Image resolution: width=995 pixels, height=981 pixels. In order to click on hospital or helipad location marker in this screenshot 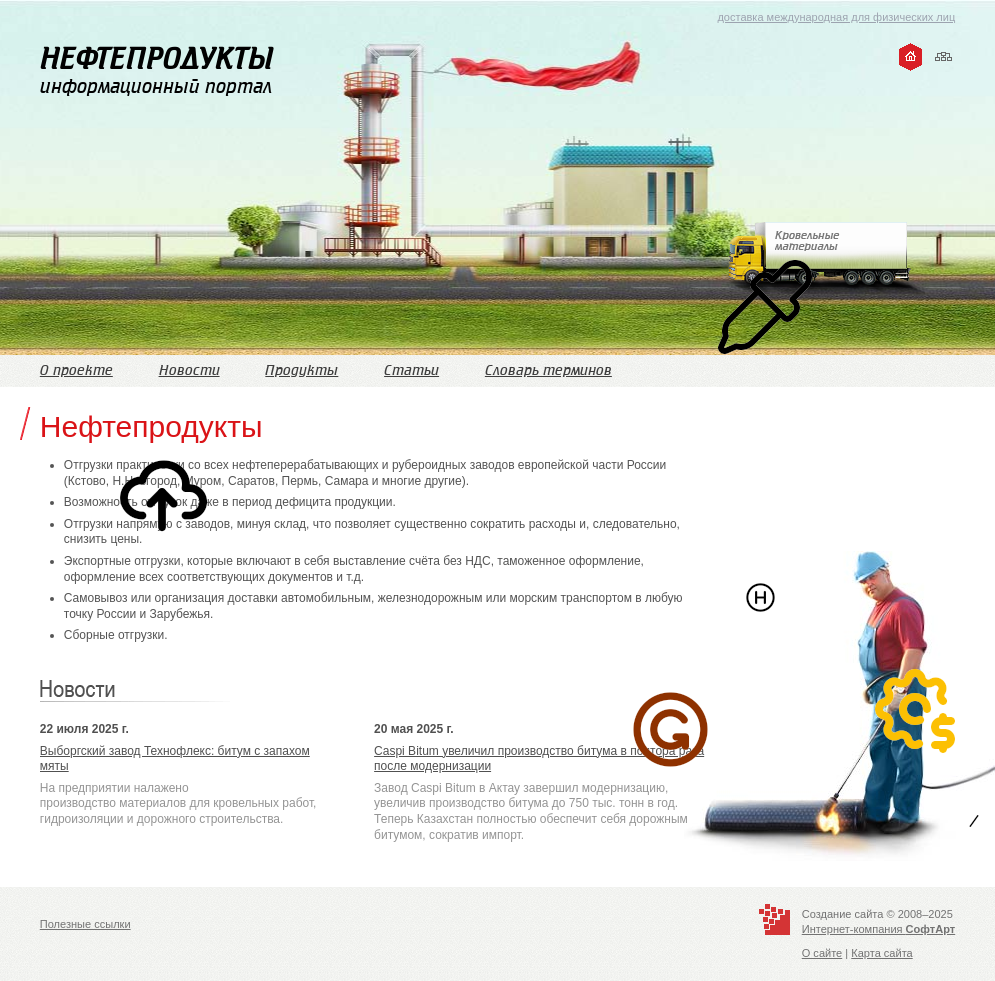, I will do `click(760, 597)`.